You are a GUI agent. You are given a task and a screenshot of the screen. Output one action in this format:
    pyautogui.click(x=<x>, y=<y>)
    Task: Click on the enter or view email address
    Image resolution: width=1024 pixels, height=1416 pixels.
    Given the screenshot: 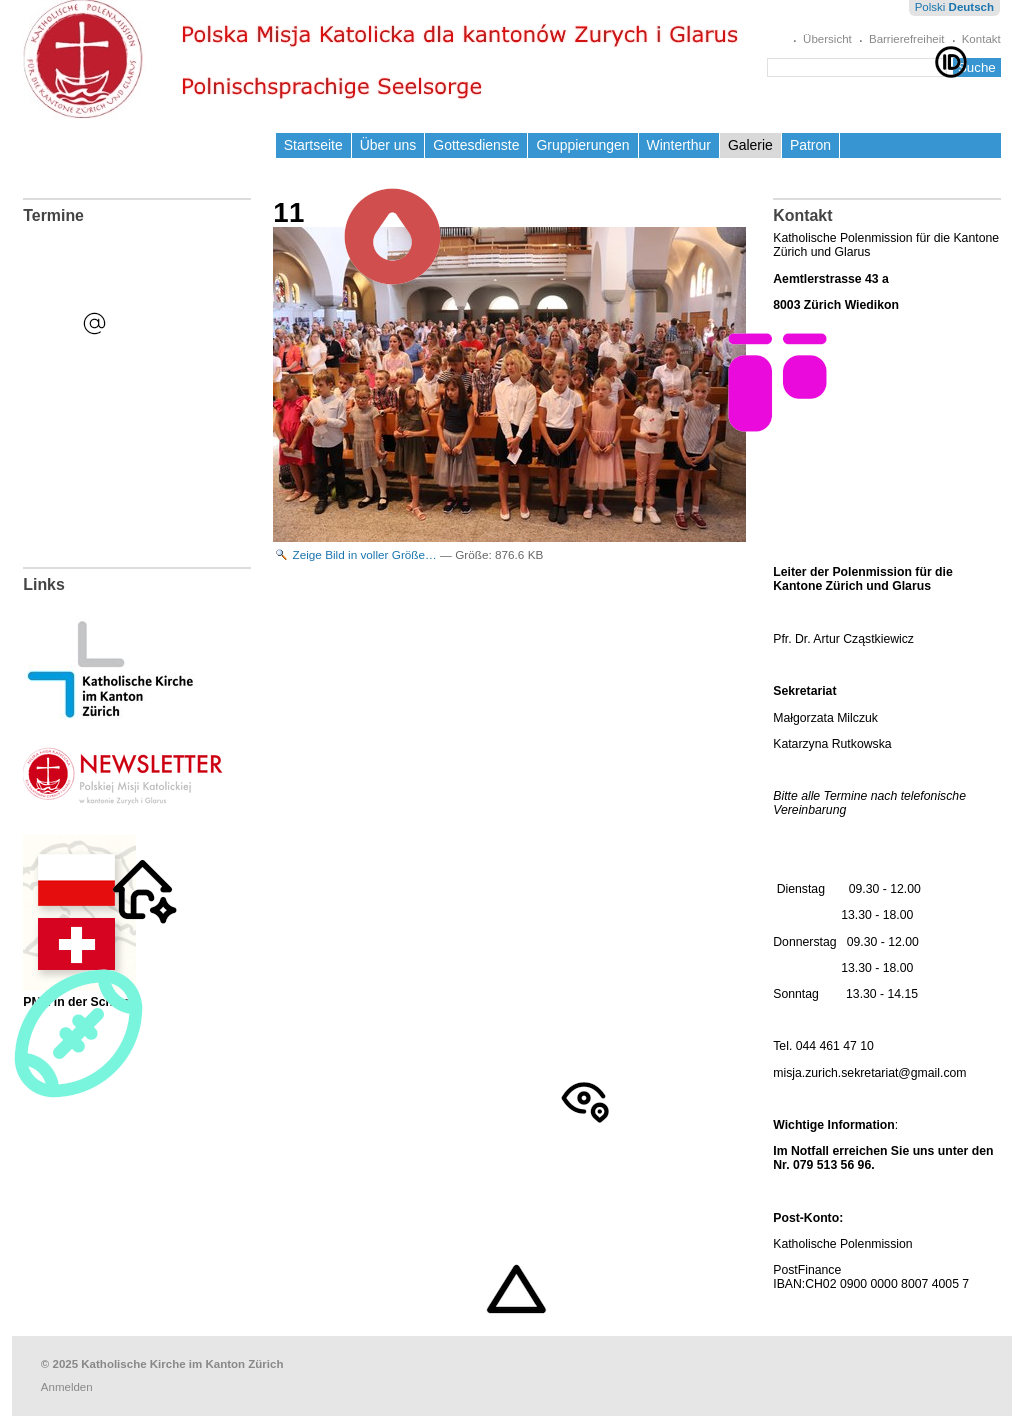 What is the action you would take?
    pyautogui.click(x=94, y=323)
    